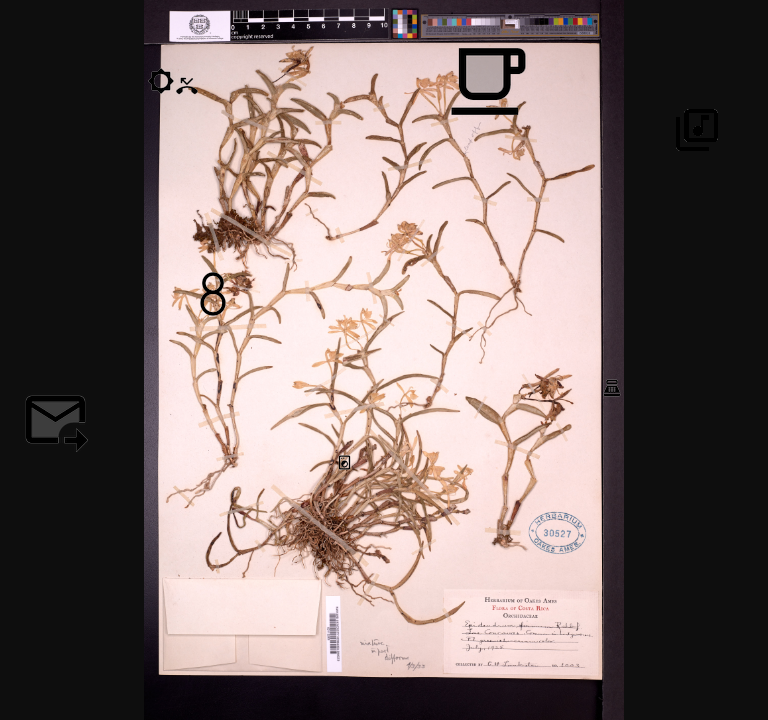 This screenshot has width=768, height=720. I want to click on indicates the number eight in a sequence or list, so click(213, 294).